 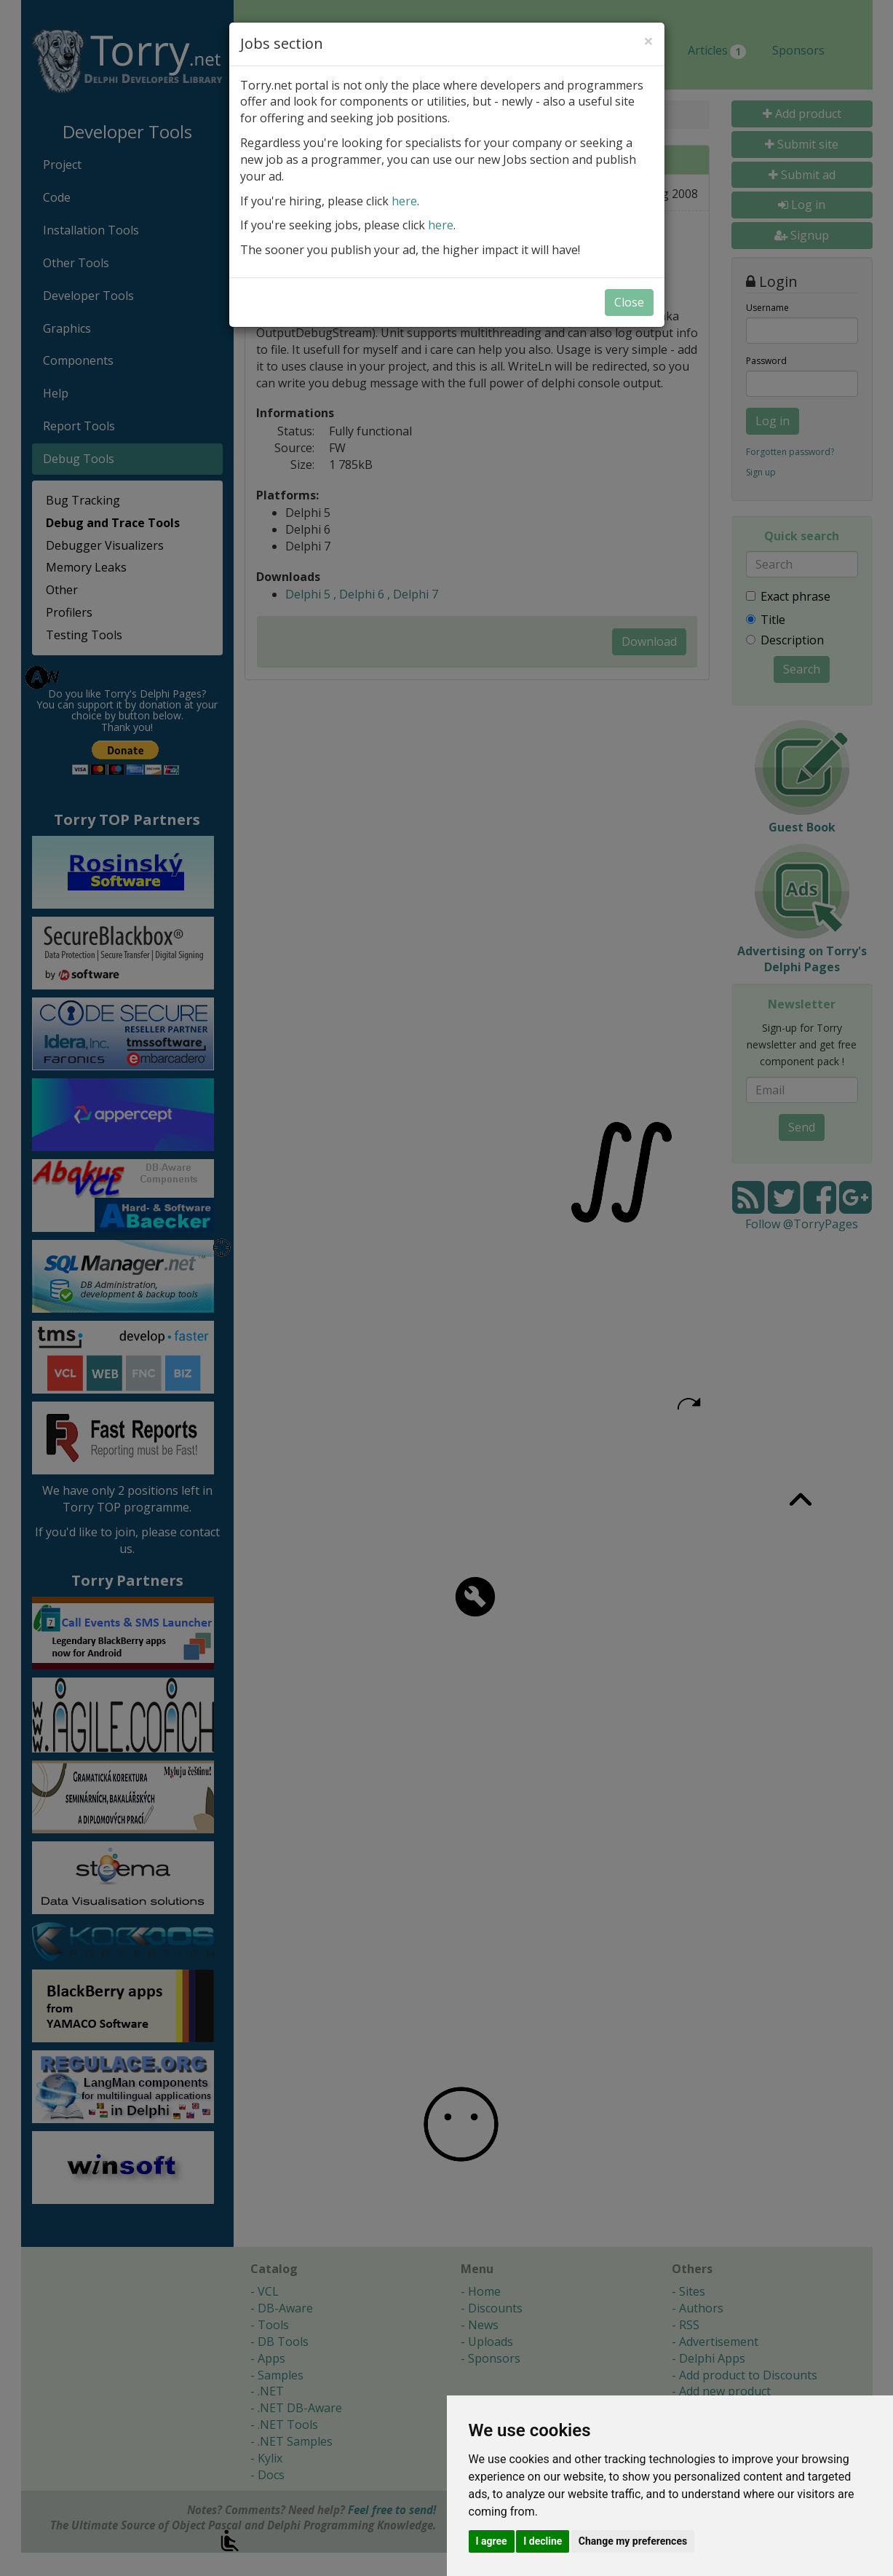 I want to click on center map on current location, so click(x=221, y=1247).